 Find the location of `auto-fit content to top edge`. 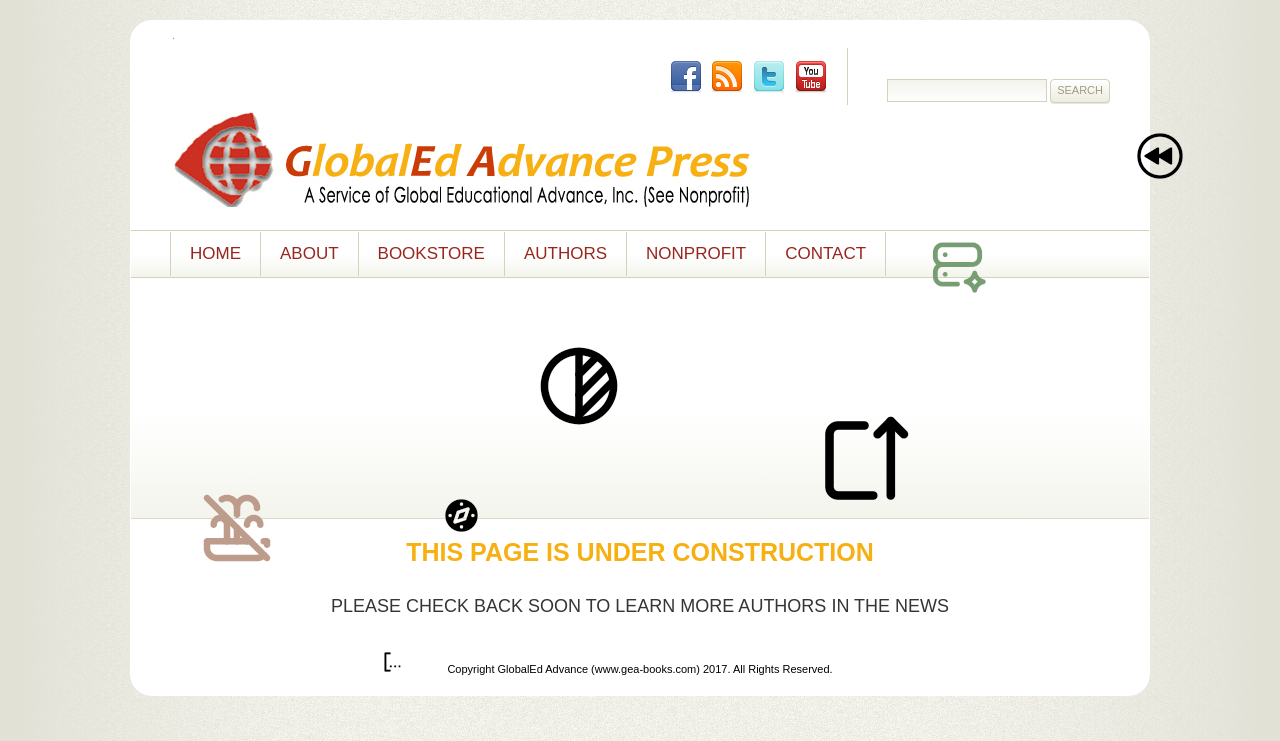

auto-fit content to top edge is located at coordinates (864, 460).